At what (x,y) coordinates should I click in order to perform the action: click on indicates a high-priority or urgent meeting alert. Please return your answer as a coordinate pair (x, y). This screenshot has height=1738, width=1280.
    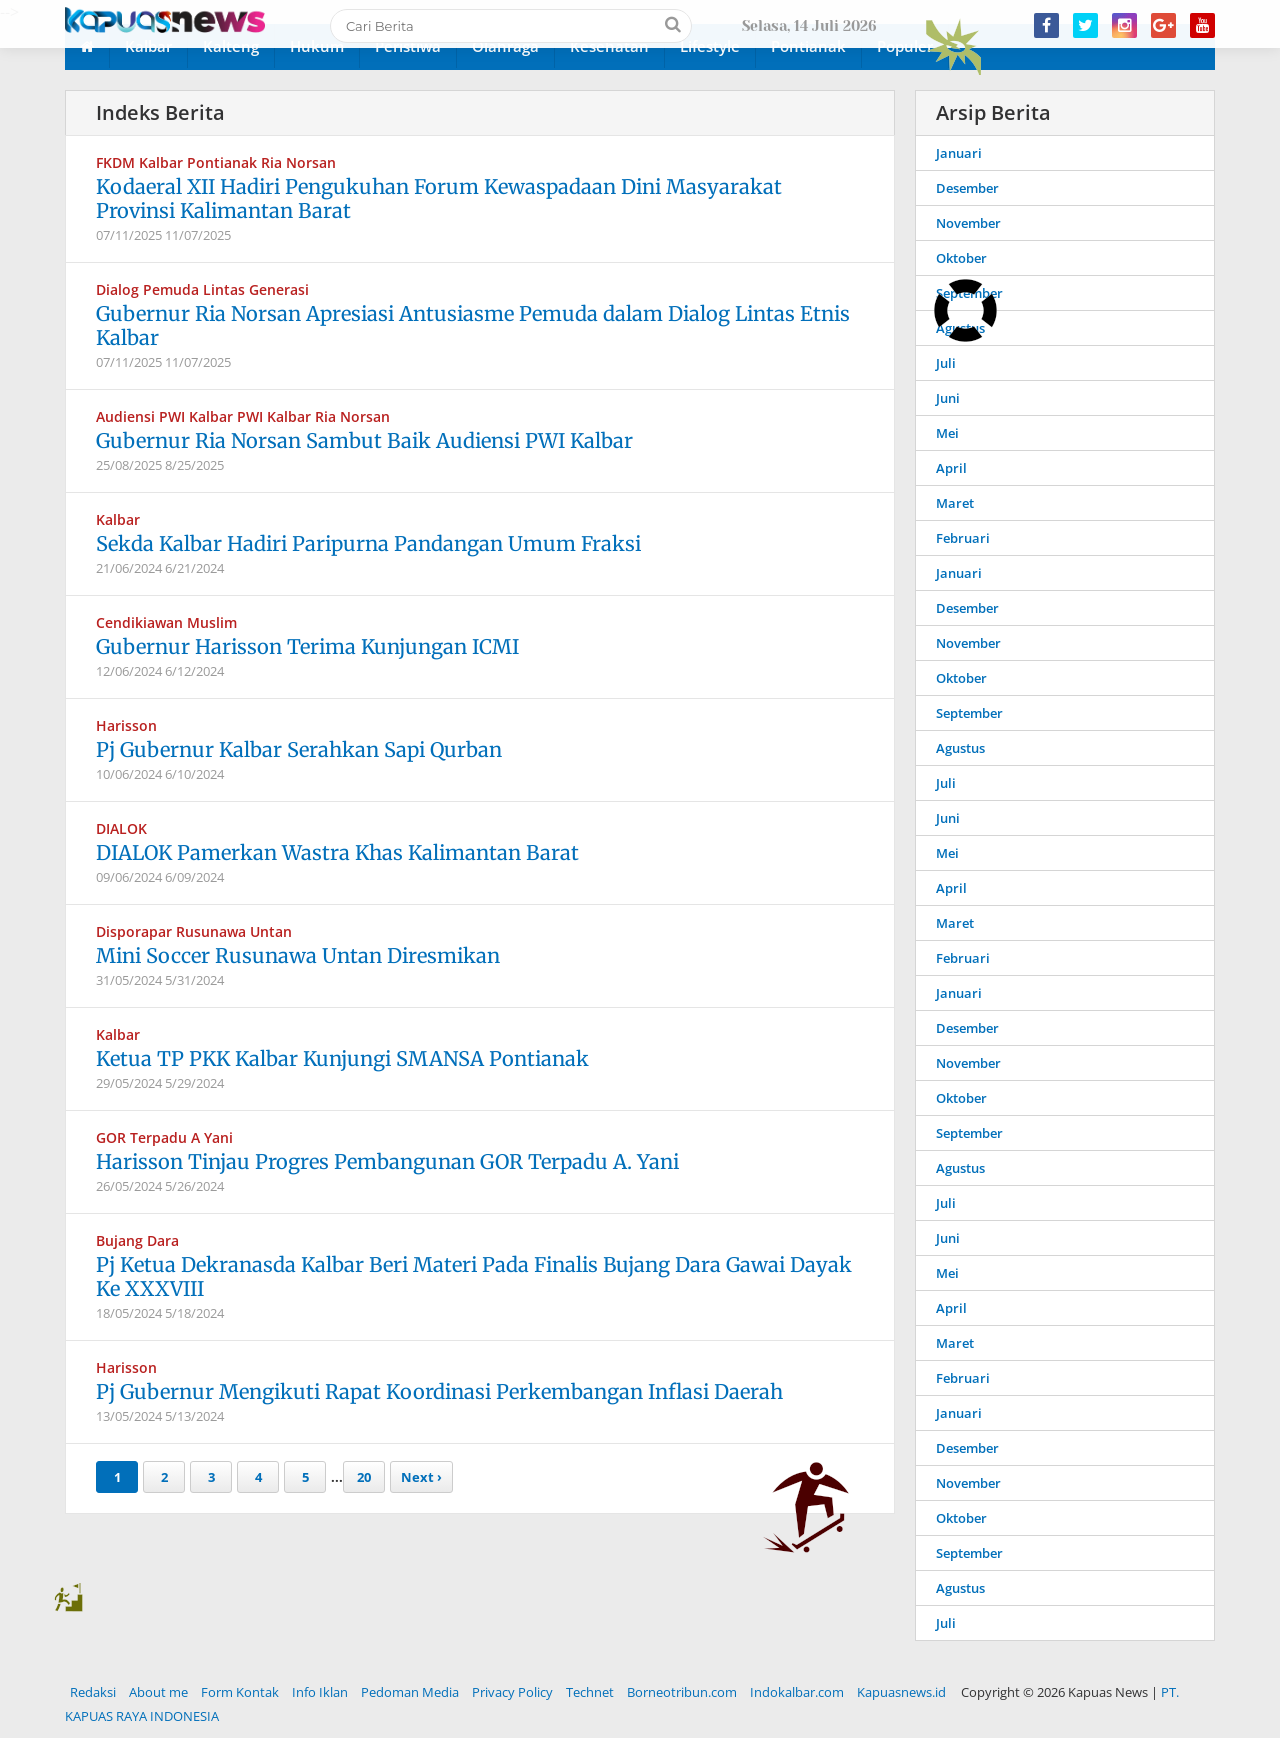
    Looking at the image, I should click on (953, 47).